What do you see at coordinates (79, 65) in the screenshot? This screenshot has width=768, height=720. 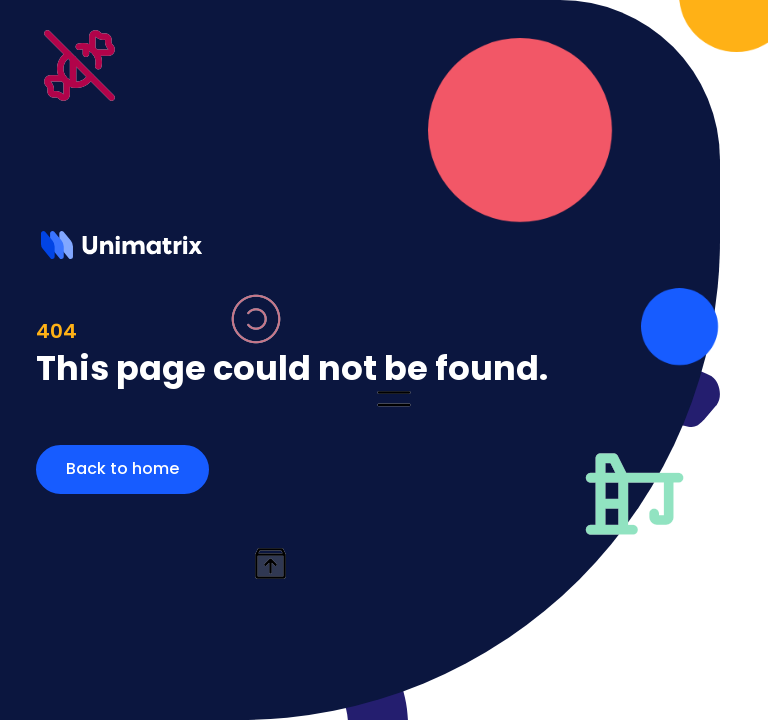 I see `disable candy crush notifications` at bounding box center [79, 65].